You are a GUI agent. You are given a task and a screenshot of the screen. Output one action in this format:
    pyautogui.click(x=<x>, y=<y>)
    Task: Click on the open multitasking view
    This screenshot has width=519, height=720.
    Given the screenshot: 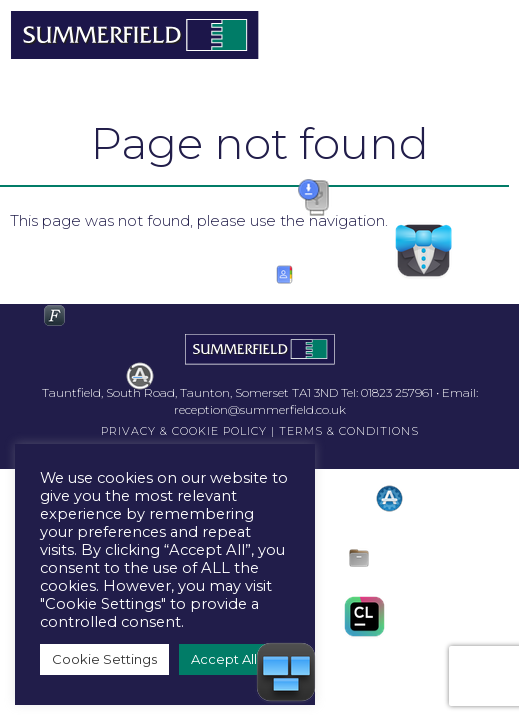 What is the action you would take?
    pyautogui.click(x=286, y=672)
    